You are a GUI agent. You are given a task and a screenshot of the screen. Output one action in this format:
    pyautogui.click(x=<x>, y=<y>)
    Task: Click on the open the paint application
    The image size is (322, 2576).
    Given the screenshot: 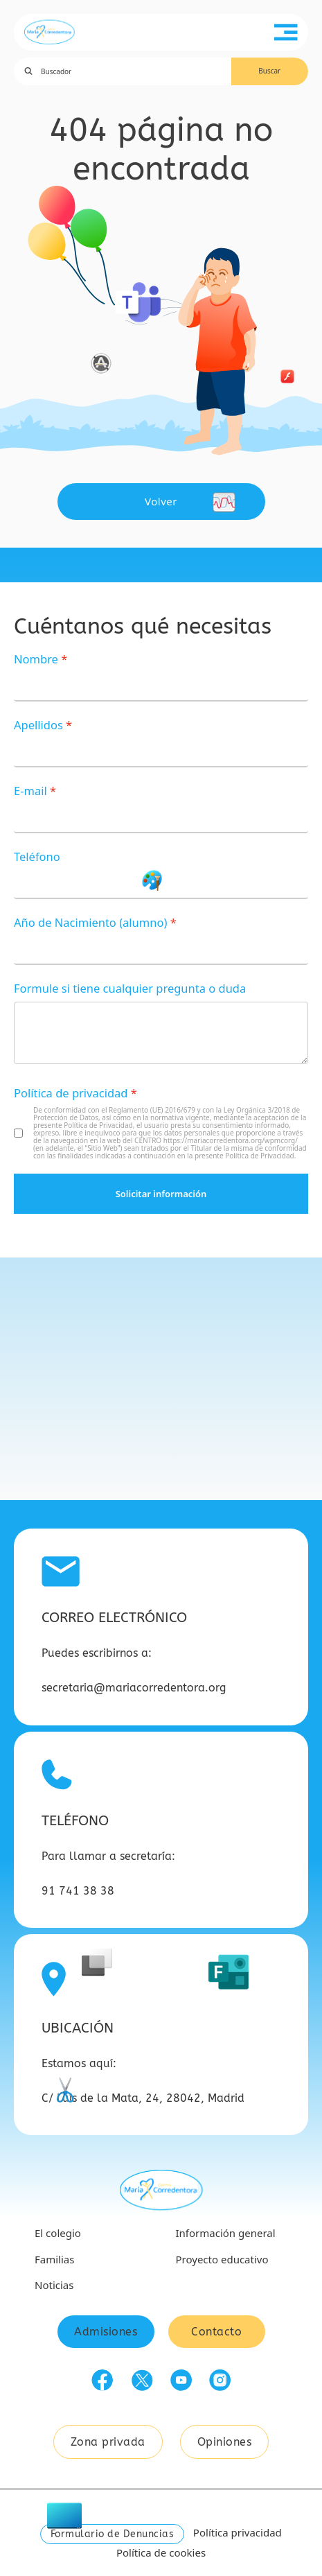 What is the action you would take?
    pyautogui.click(x=152, y=880)
    